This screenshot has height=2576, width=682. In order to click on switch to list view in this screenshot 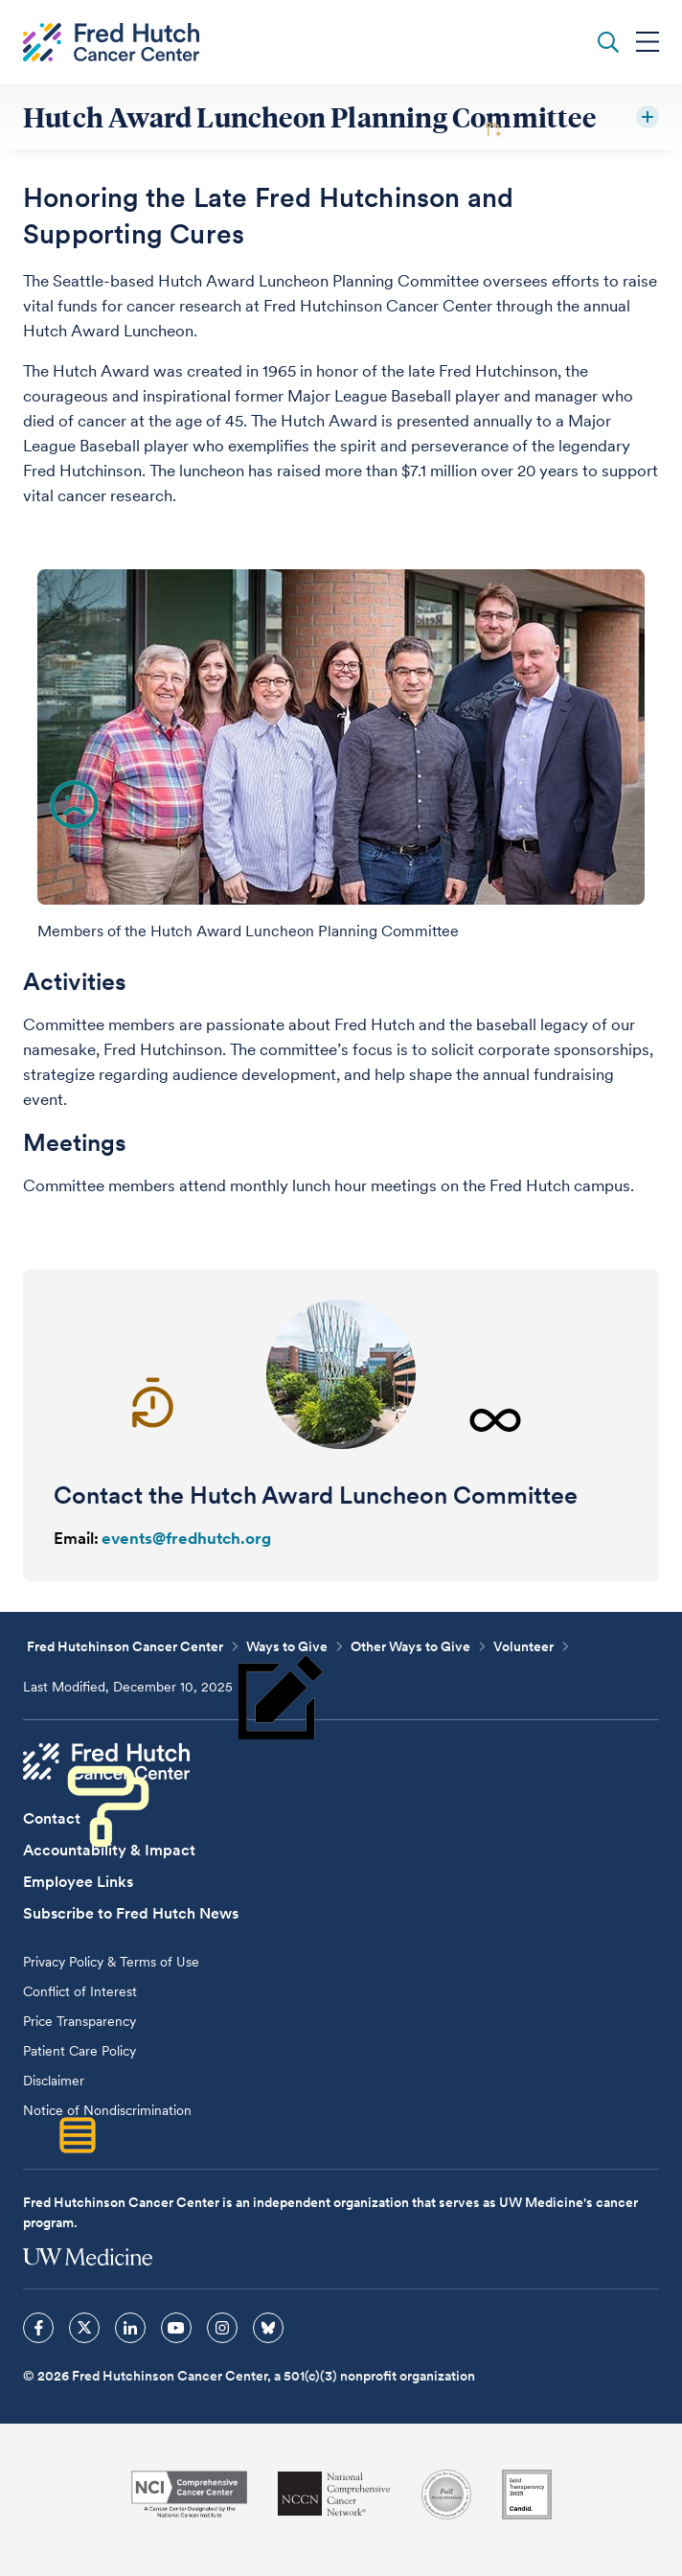, I will do `click(78, 2135)`.